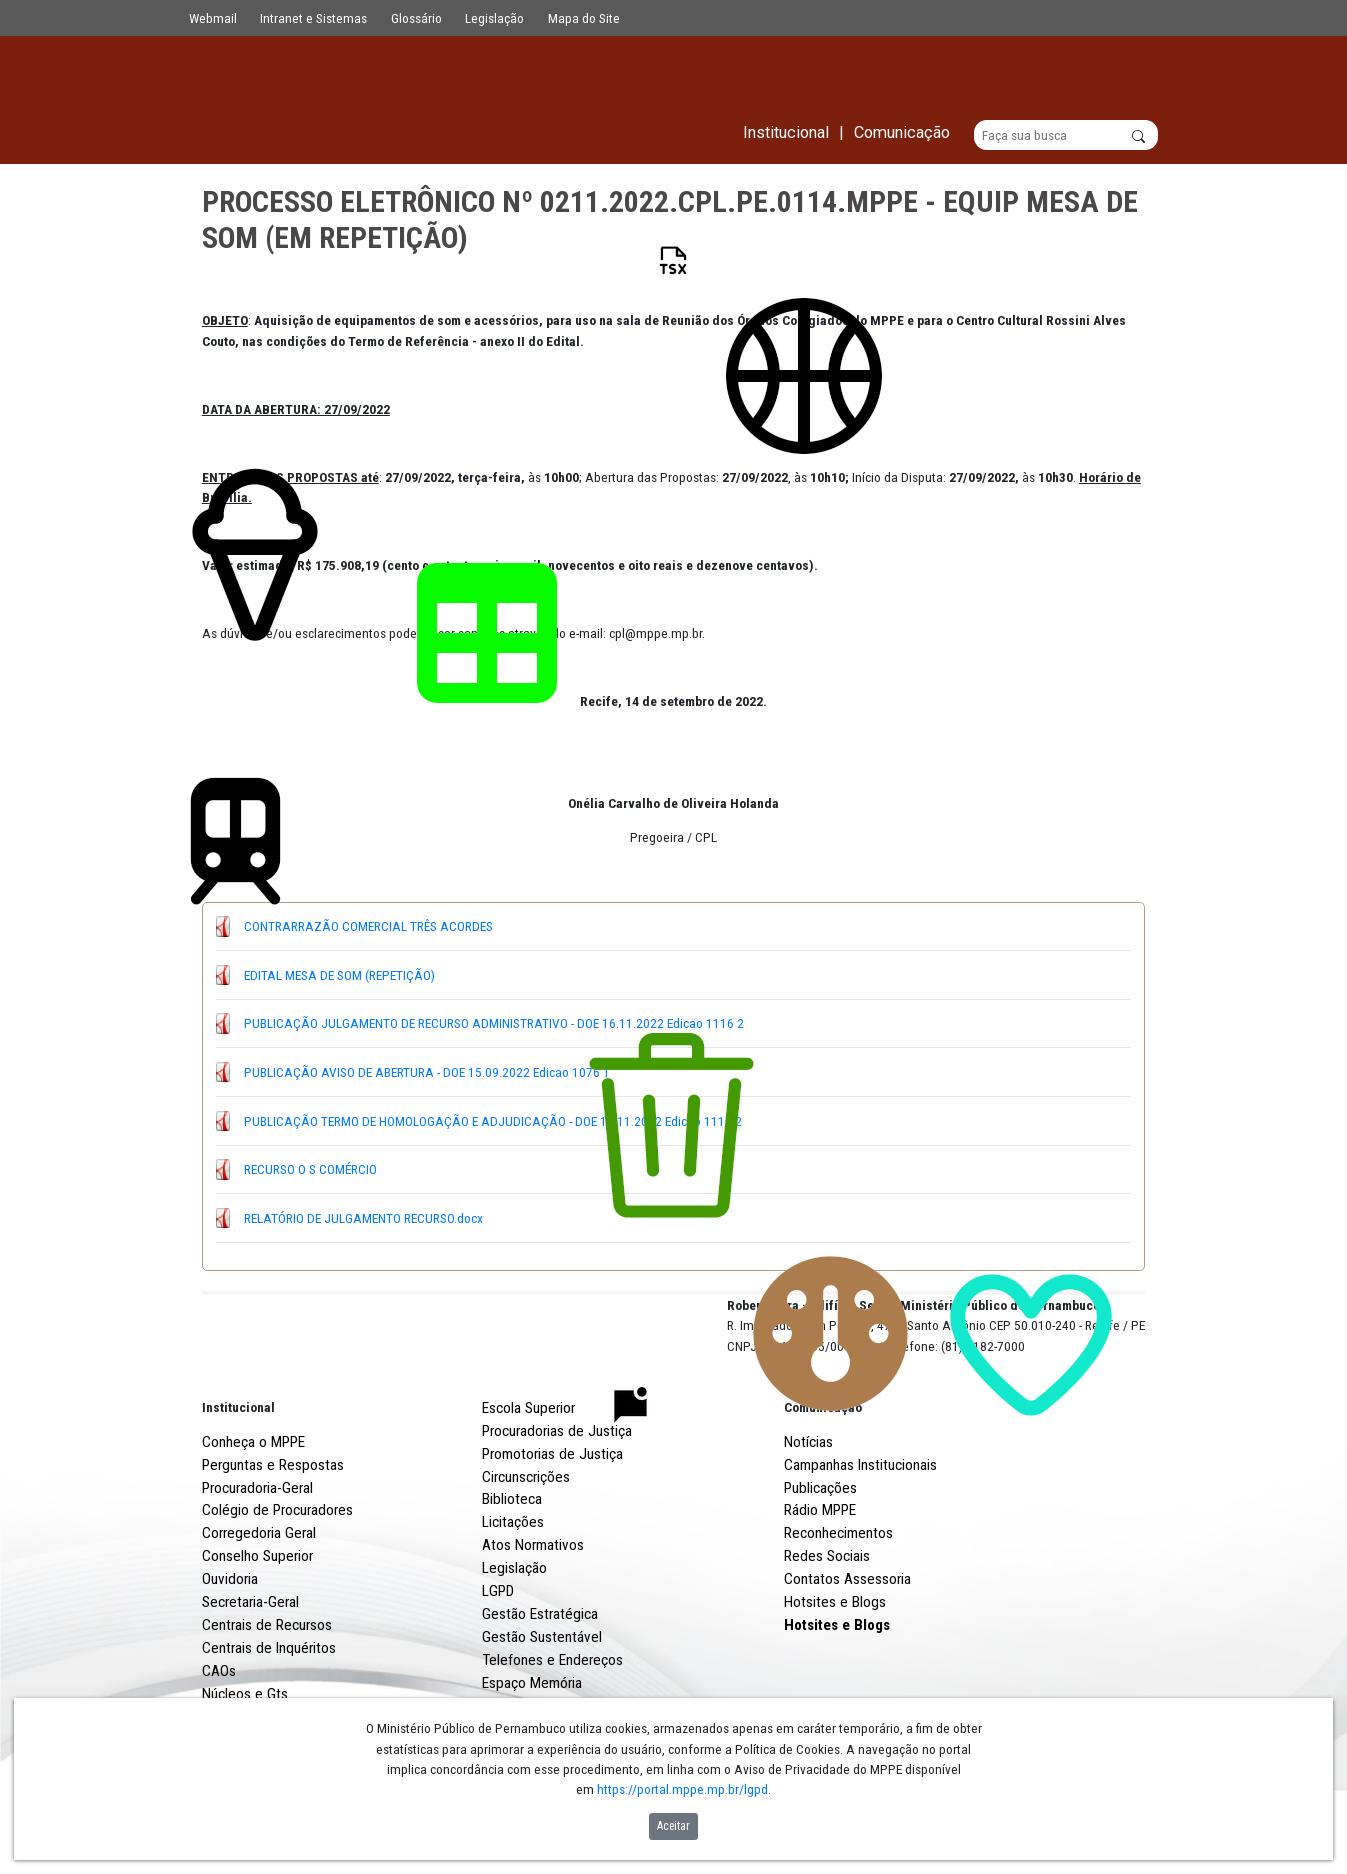  What do you see at coordinates (487, 633) in the screenshot?
I see `view data in table format` at bounding box center [487, 633].